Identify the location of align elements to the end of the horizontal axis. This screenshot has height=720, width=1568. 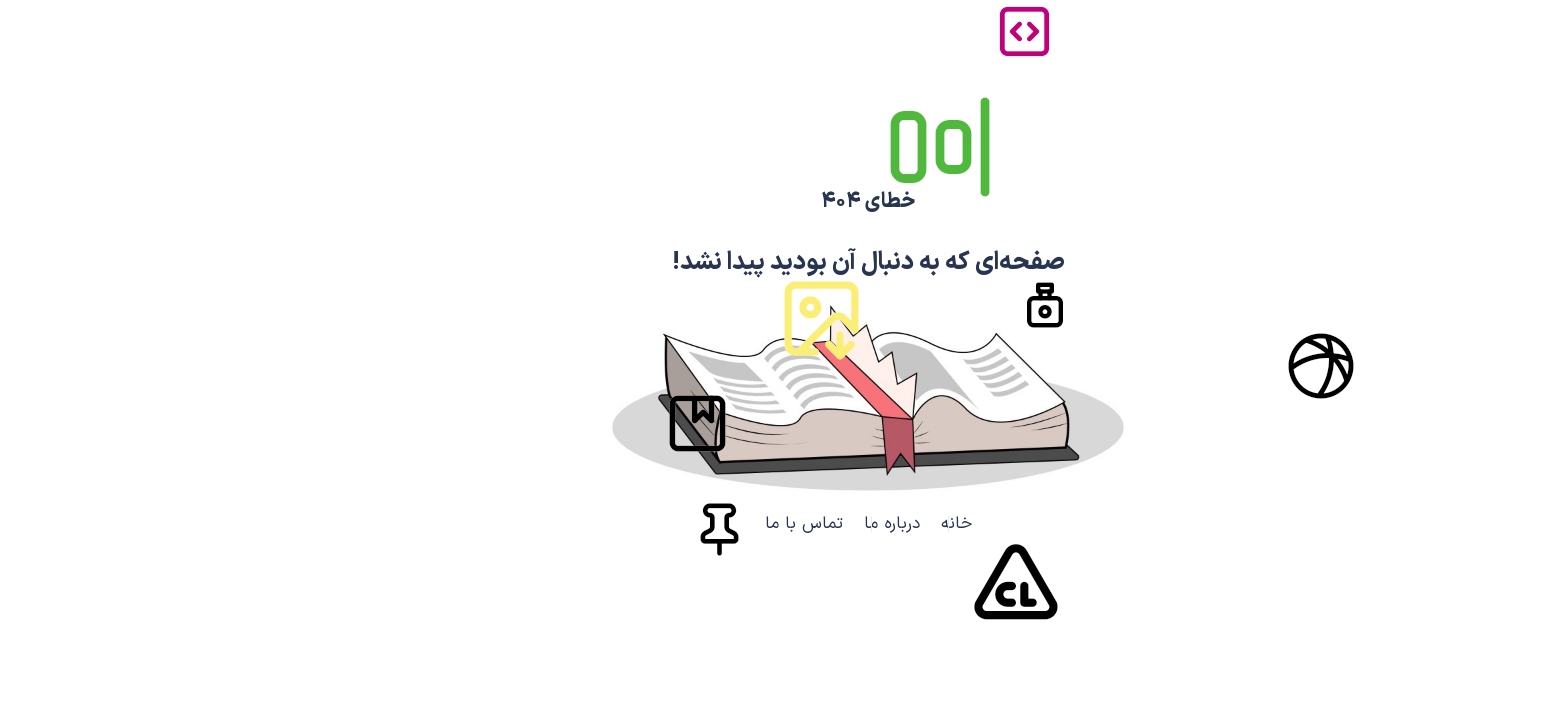
(940, 147).